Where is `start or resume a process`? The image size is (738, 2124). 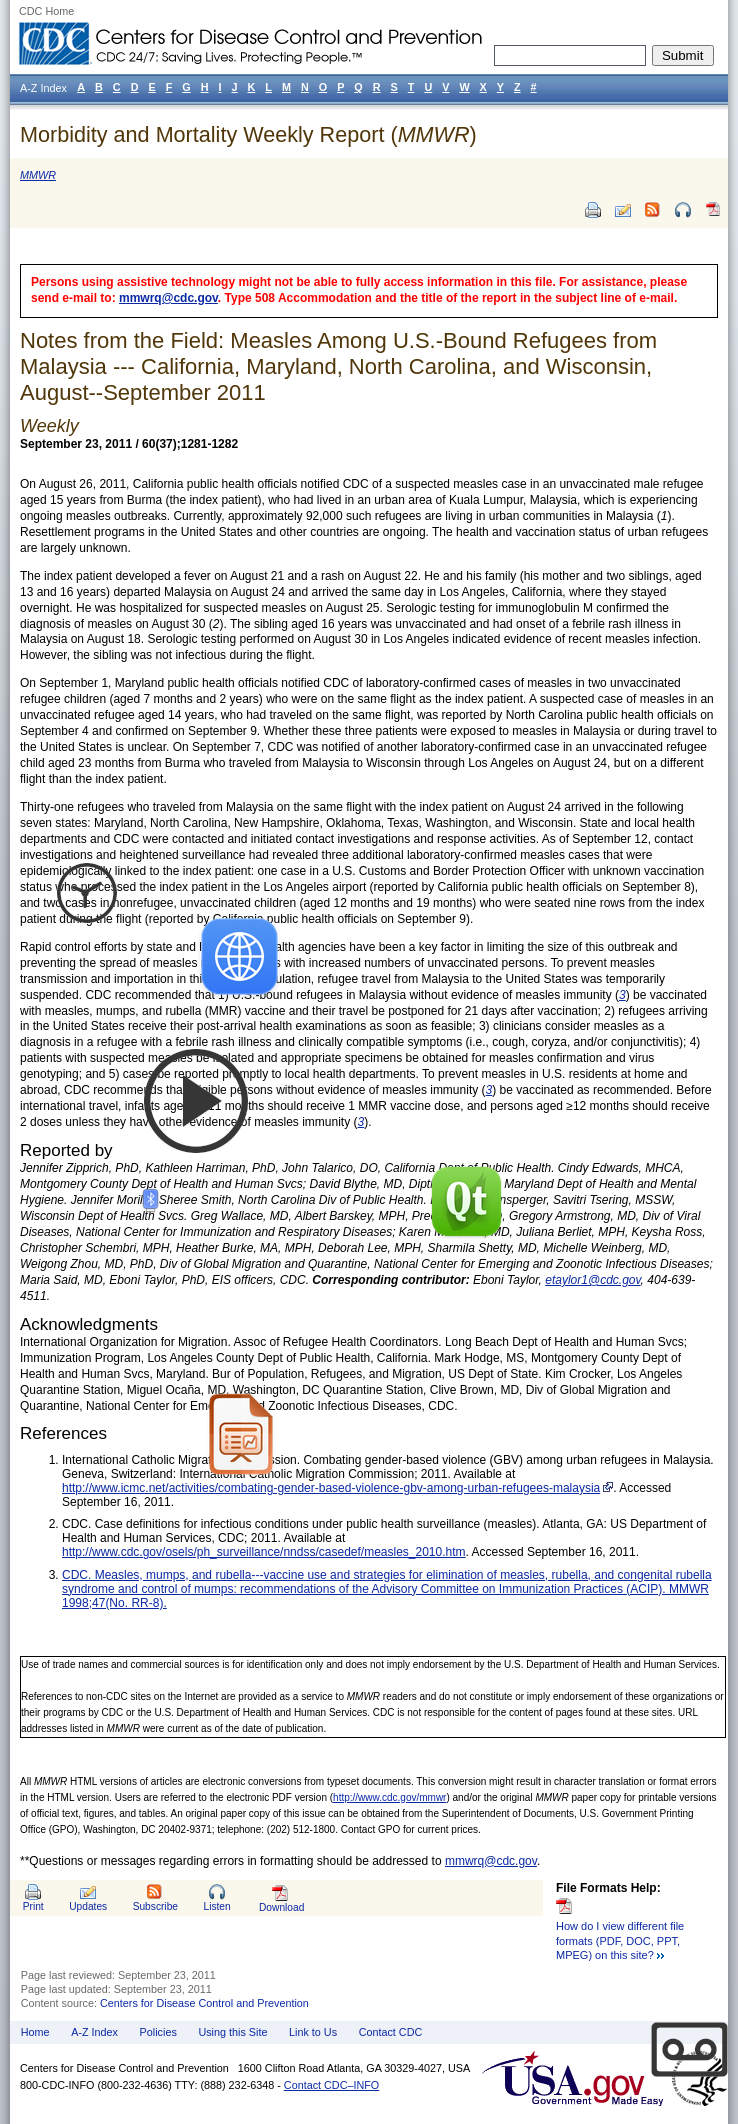 start or resume a process is located at coordinates (196, 1101).